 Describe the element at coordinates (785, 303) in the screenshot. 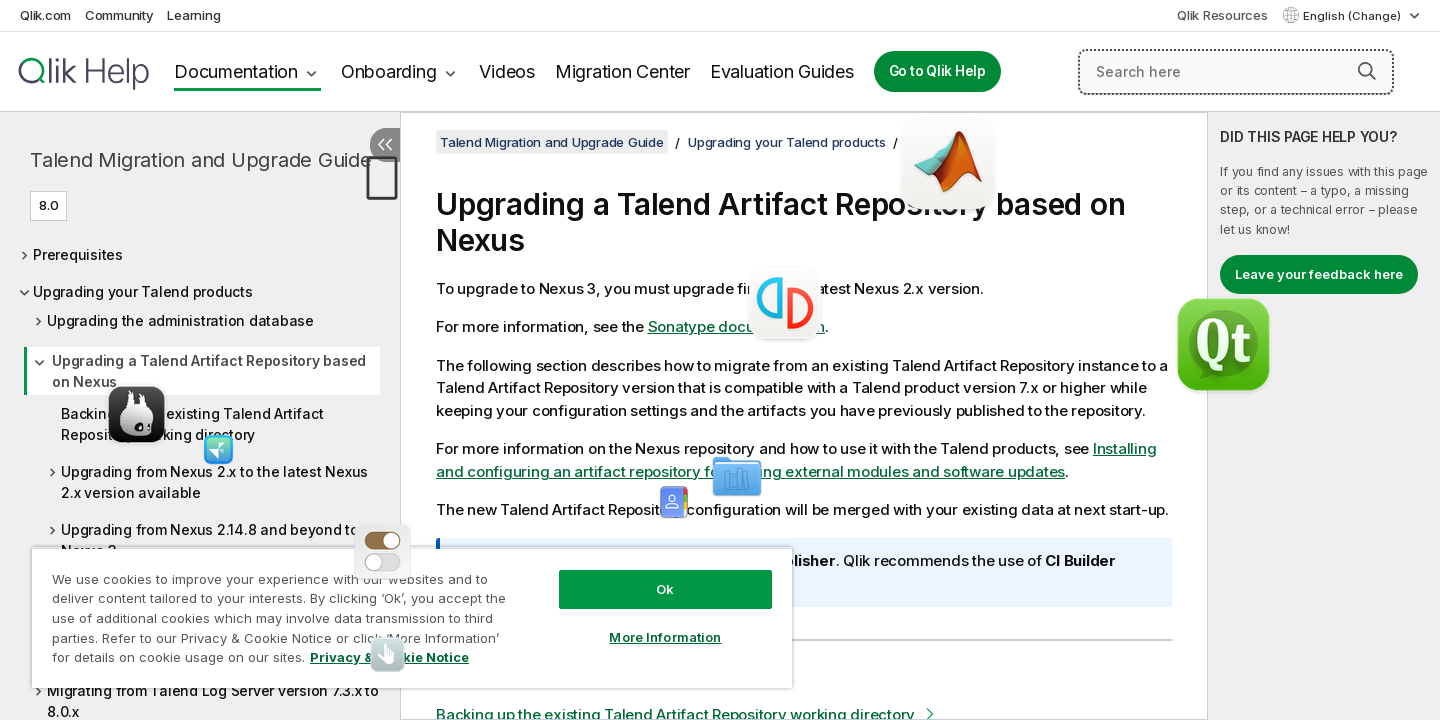

I see `launch yuzu nintendo switch emulator` at that location.